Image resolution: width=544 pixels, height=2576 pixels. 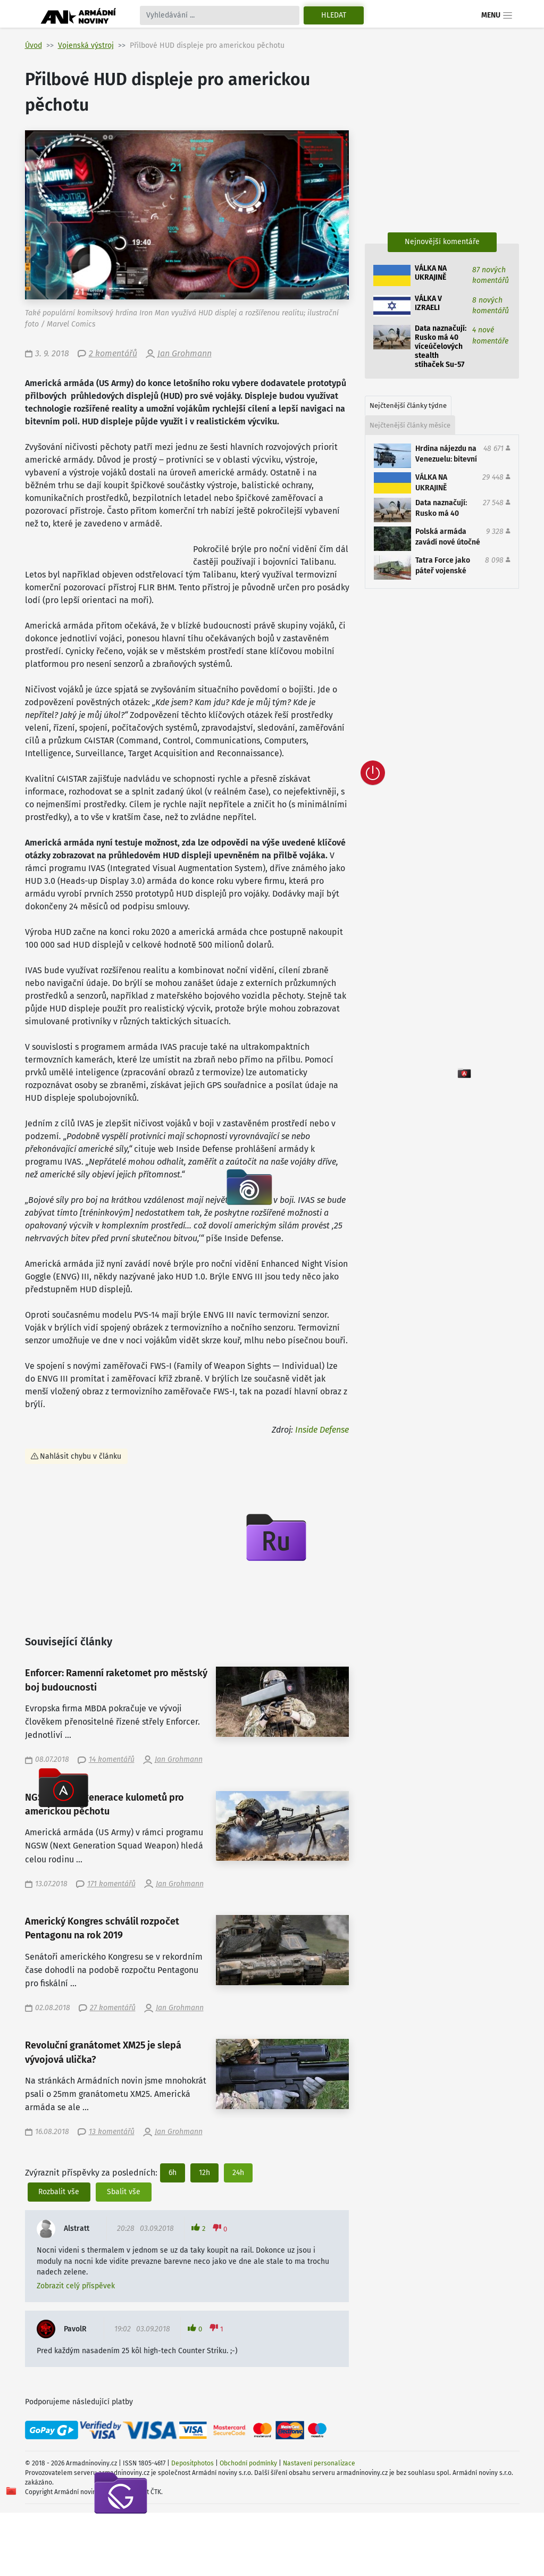 I want to click on shut down or power off the system, so click(x=373, y=773).